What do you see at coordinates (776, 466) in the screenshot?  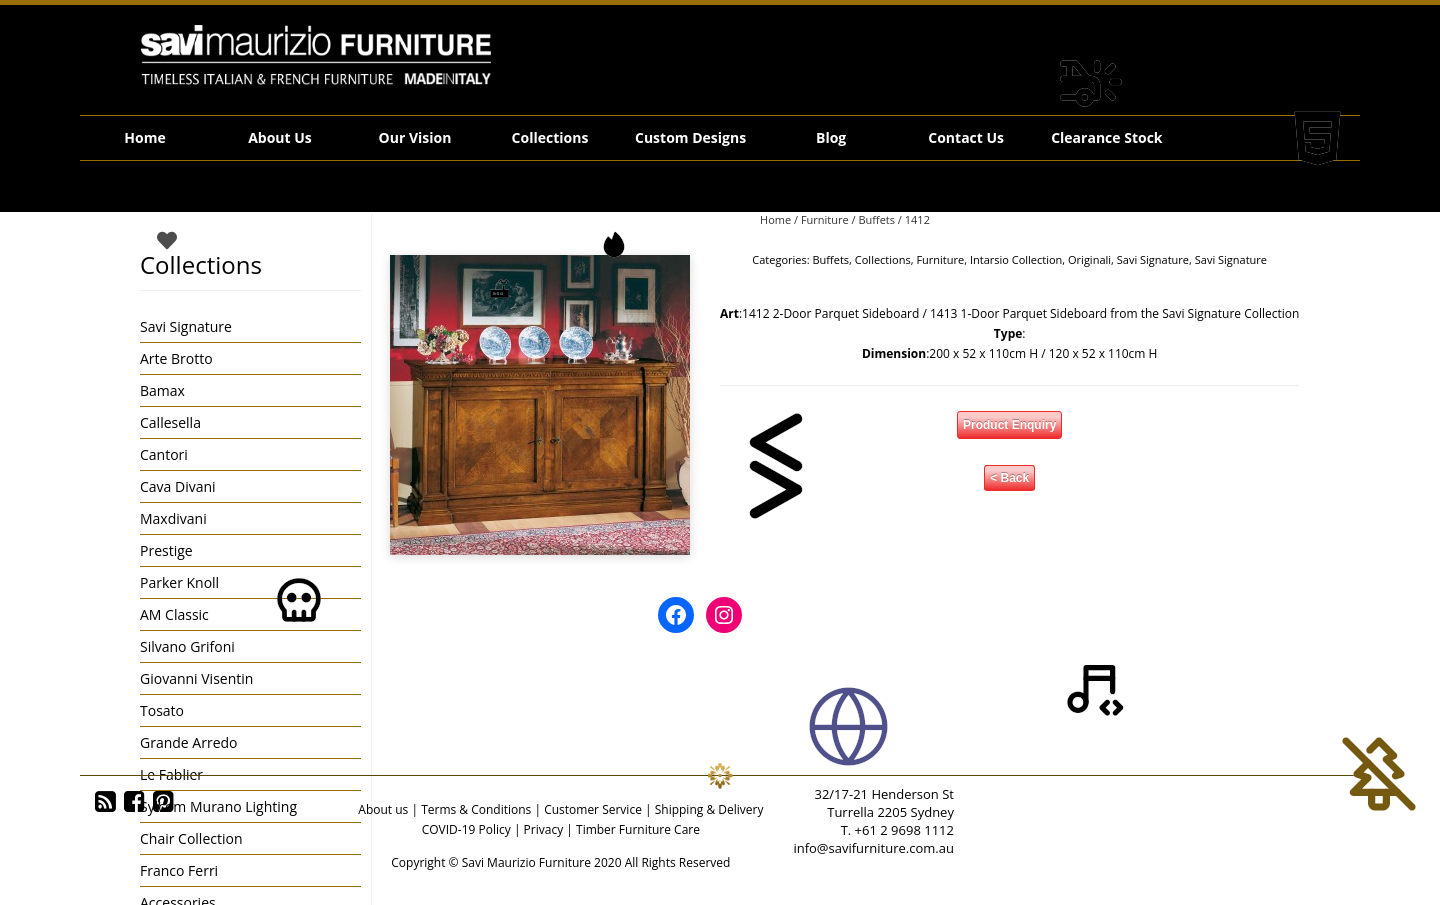 I see `open stocktwits social trading platform` at bounding box center [776, 466].